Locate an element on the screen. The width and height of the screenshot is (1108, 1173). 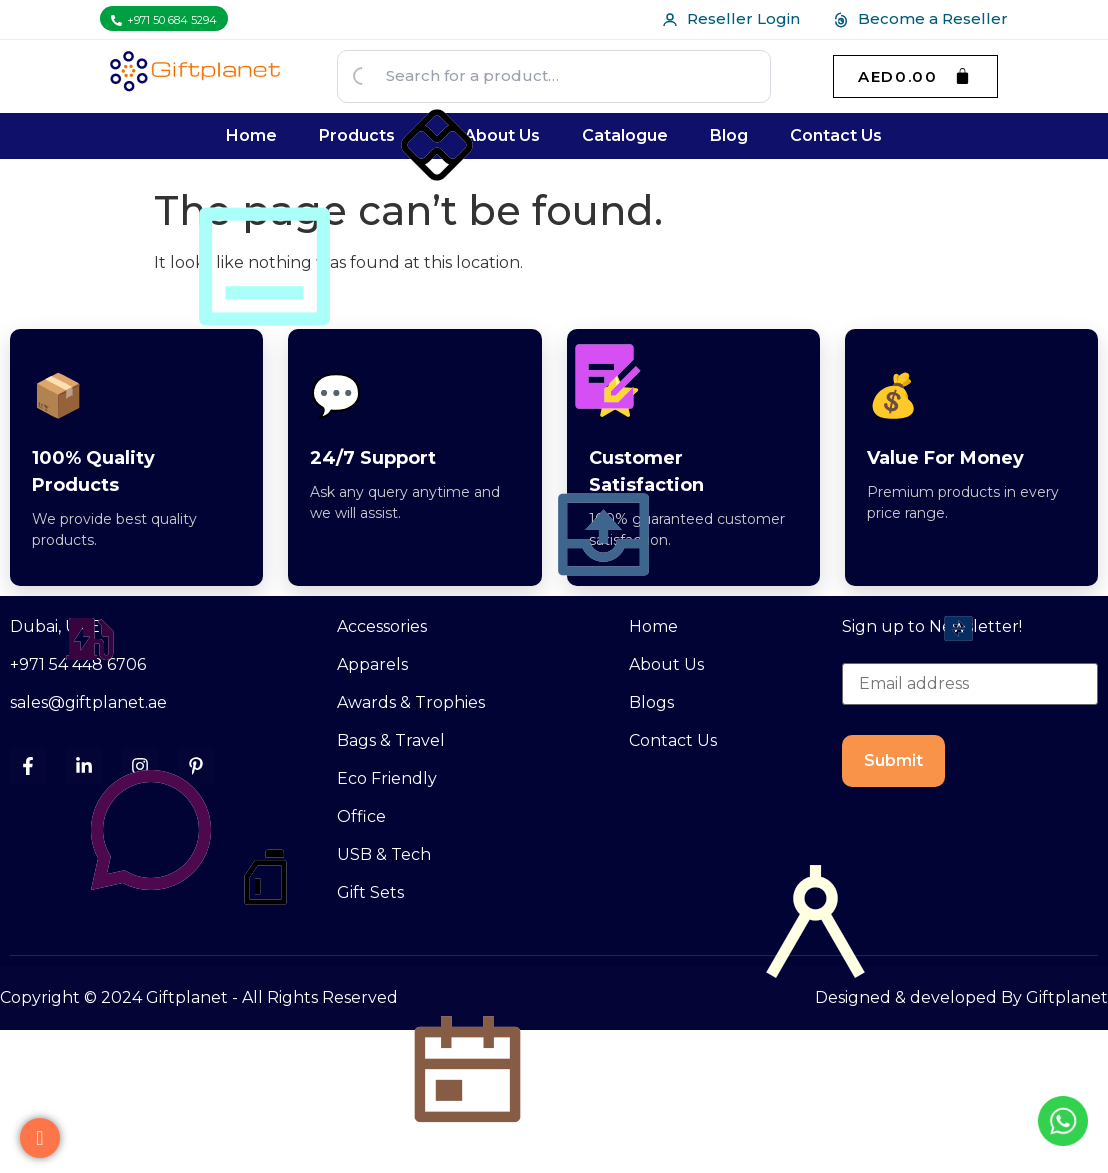
access drawing compass tool is located at coordinates (815, 920).